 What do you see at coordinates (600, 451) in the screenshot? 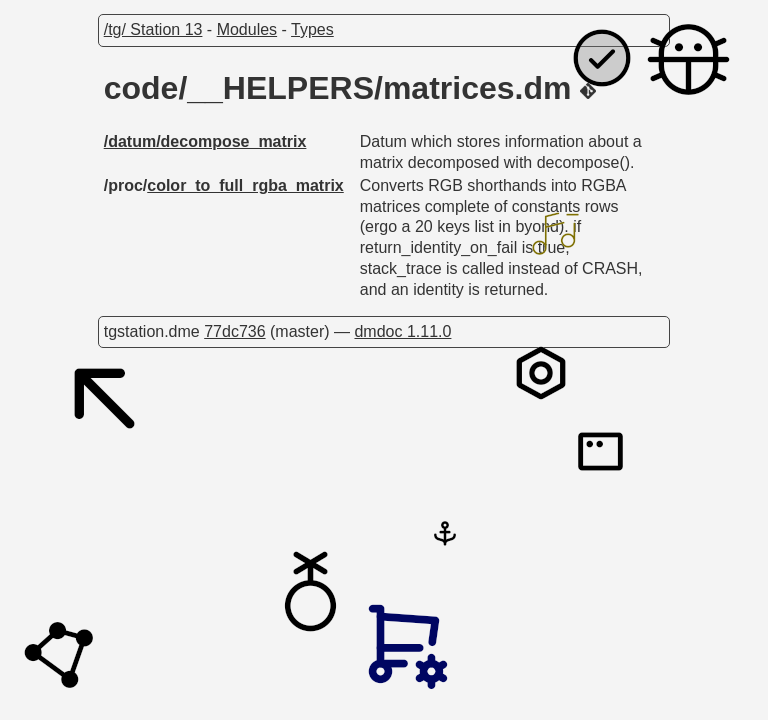
I see `open application window` at bounding box center [600, 451].